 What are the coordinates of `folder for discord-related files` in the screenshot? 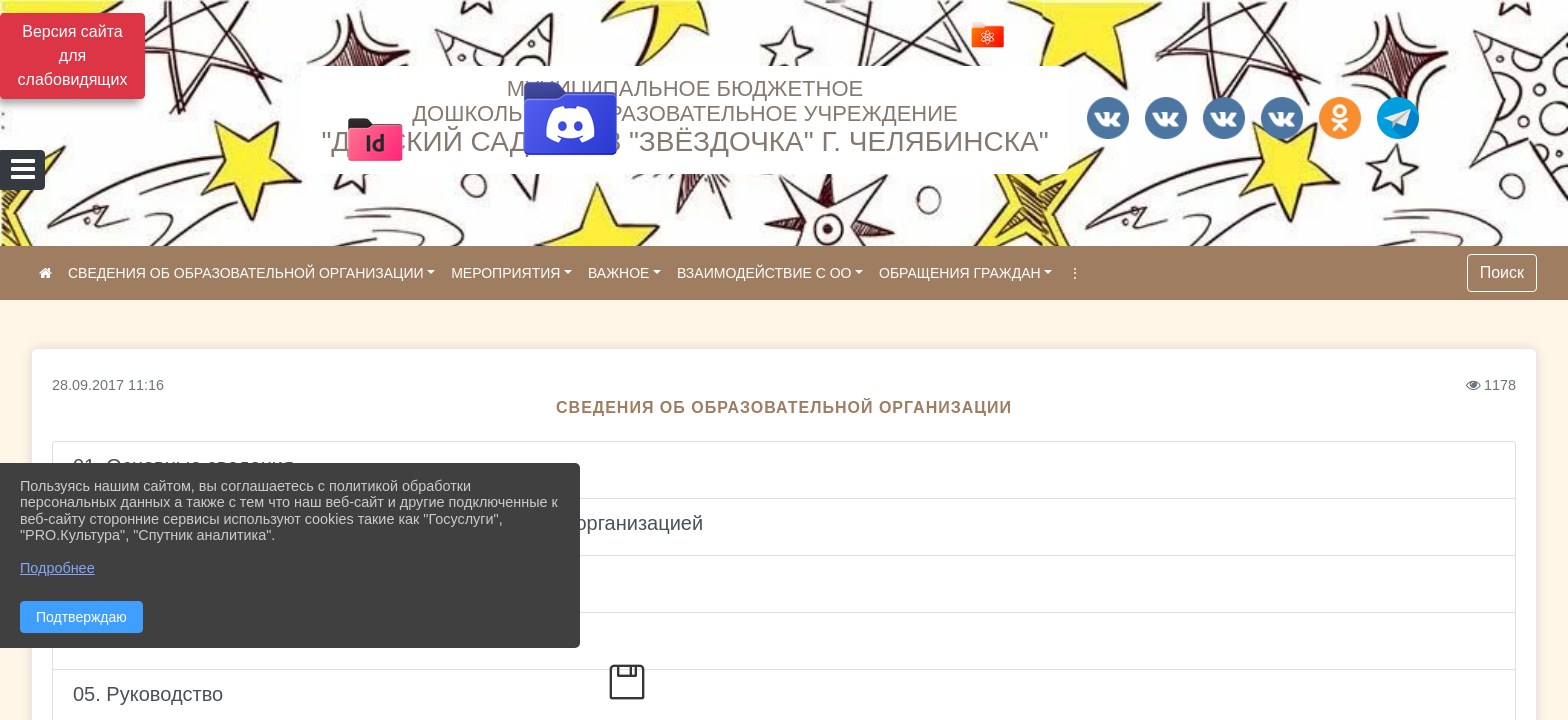 It's located at (570, 121).